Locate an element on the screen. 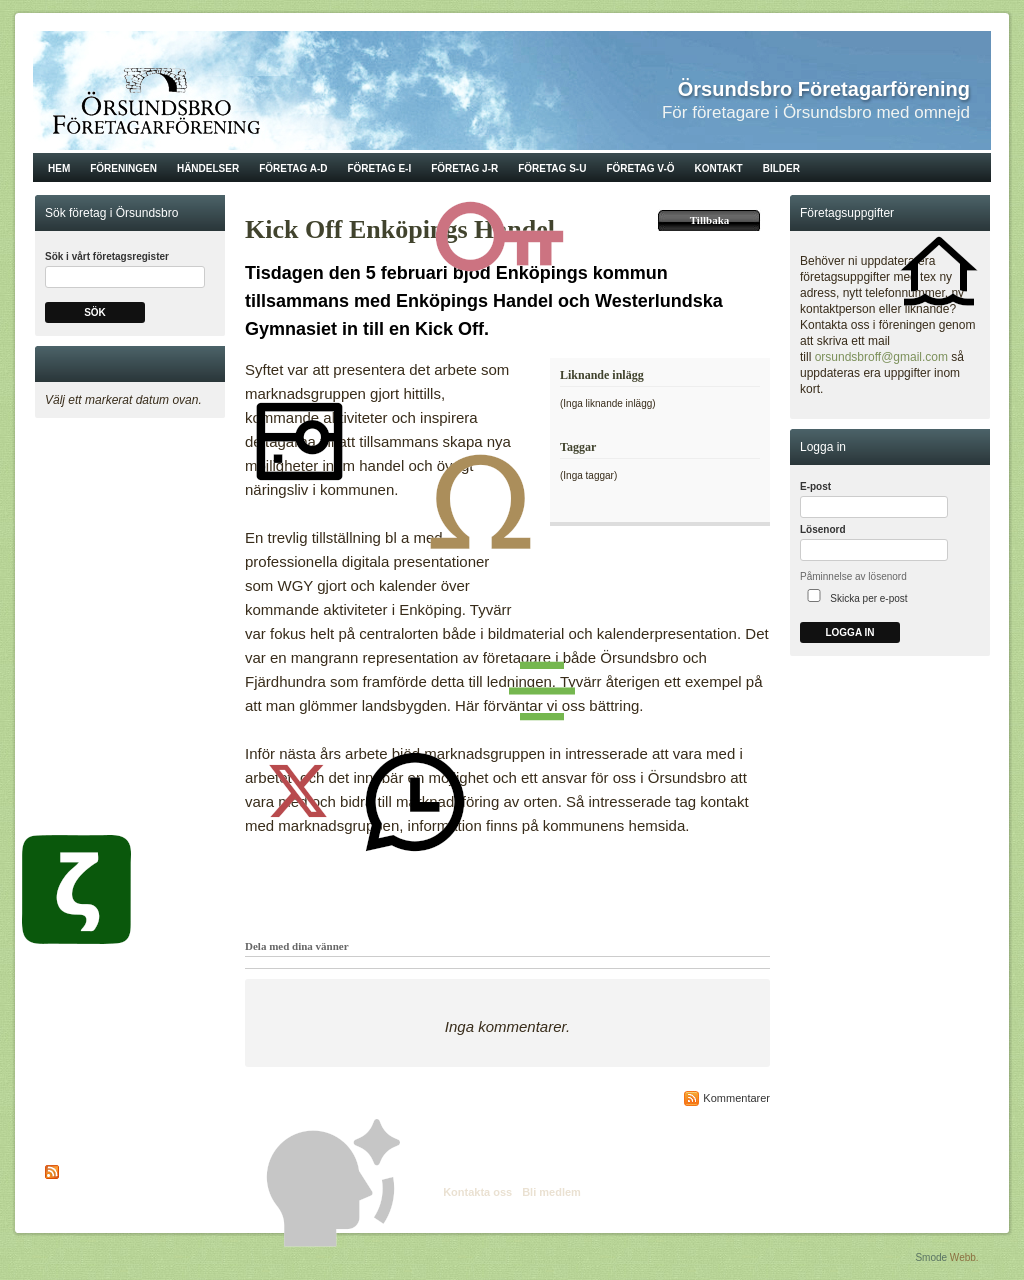 The height and width of the screenshot is (1280, 1024). start a presentation or slideshow is located at coordinates (299, 441).